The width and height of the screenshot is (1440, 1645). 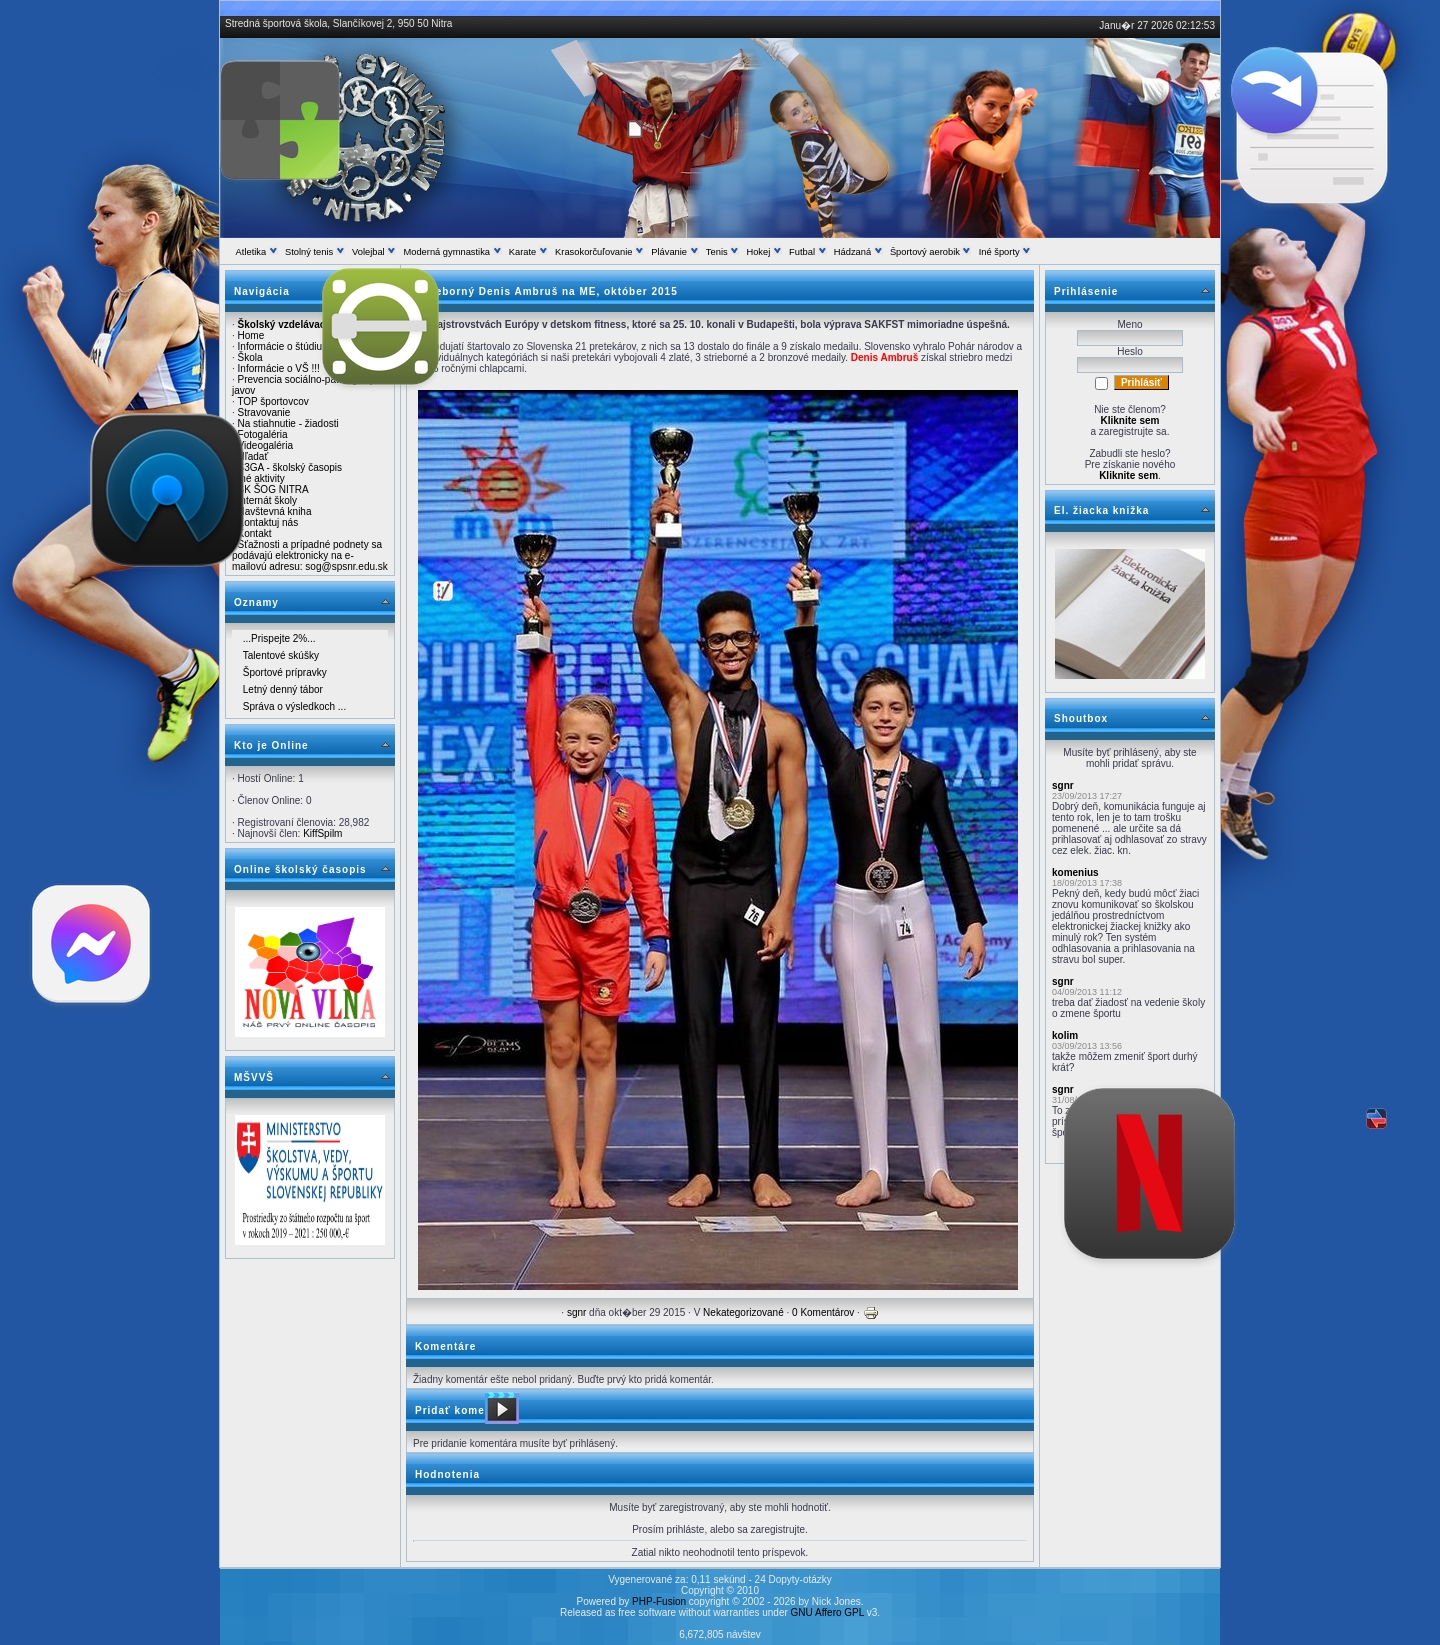 What do you see at coordinates (1312, 128) in the screenshot?
I see `open quickchar character picker app` at bounding box center [1312, 128].